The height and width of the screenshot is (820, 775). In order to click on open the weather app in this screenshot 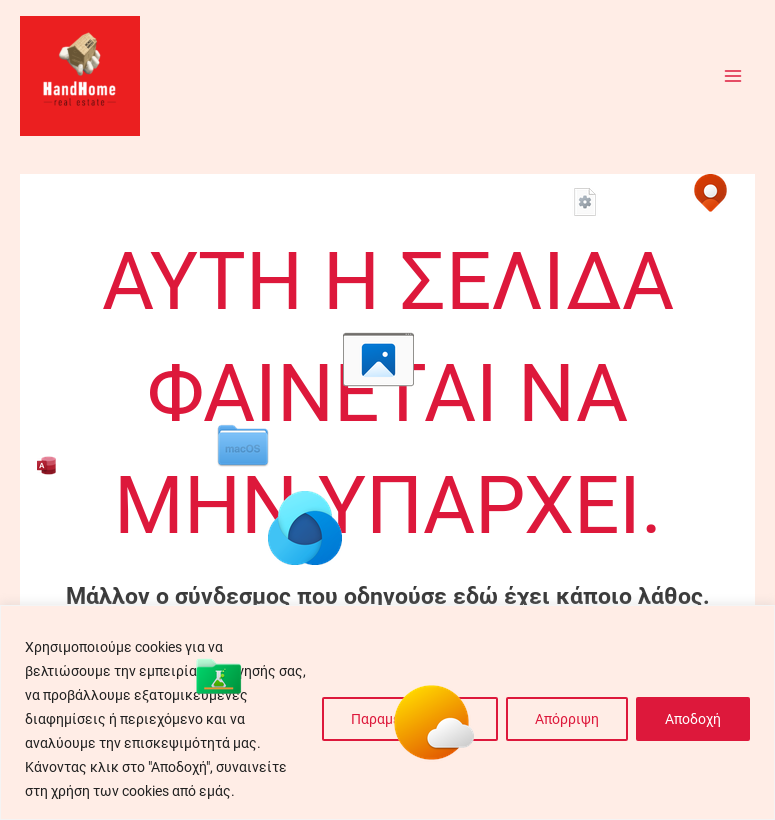, I will do `click(431, 722)`.